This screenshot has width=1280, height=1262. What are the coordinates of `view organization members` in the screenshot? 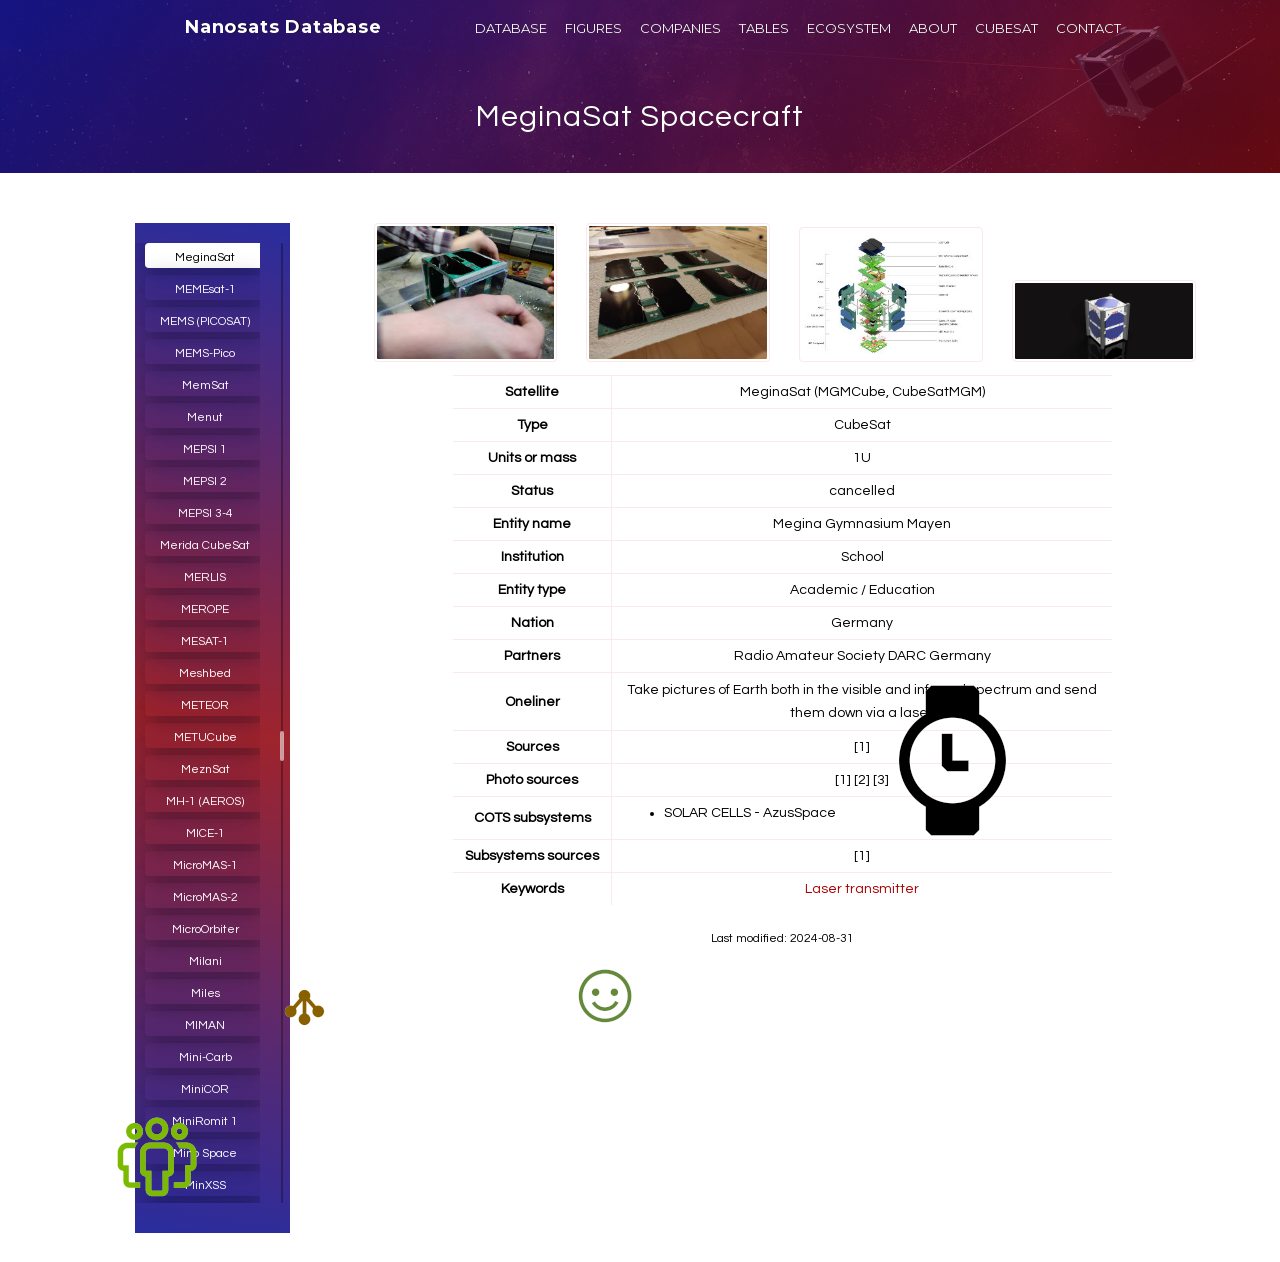 It's located at (157, 1157).